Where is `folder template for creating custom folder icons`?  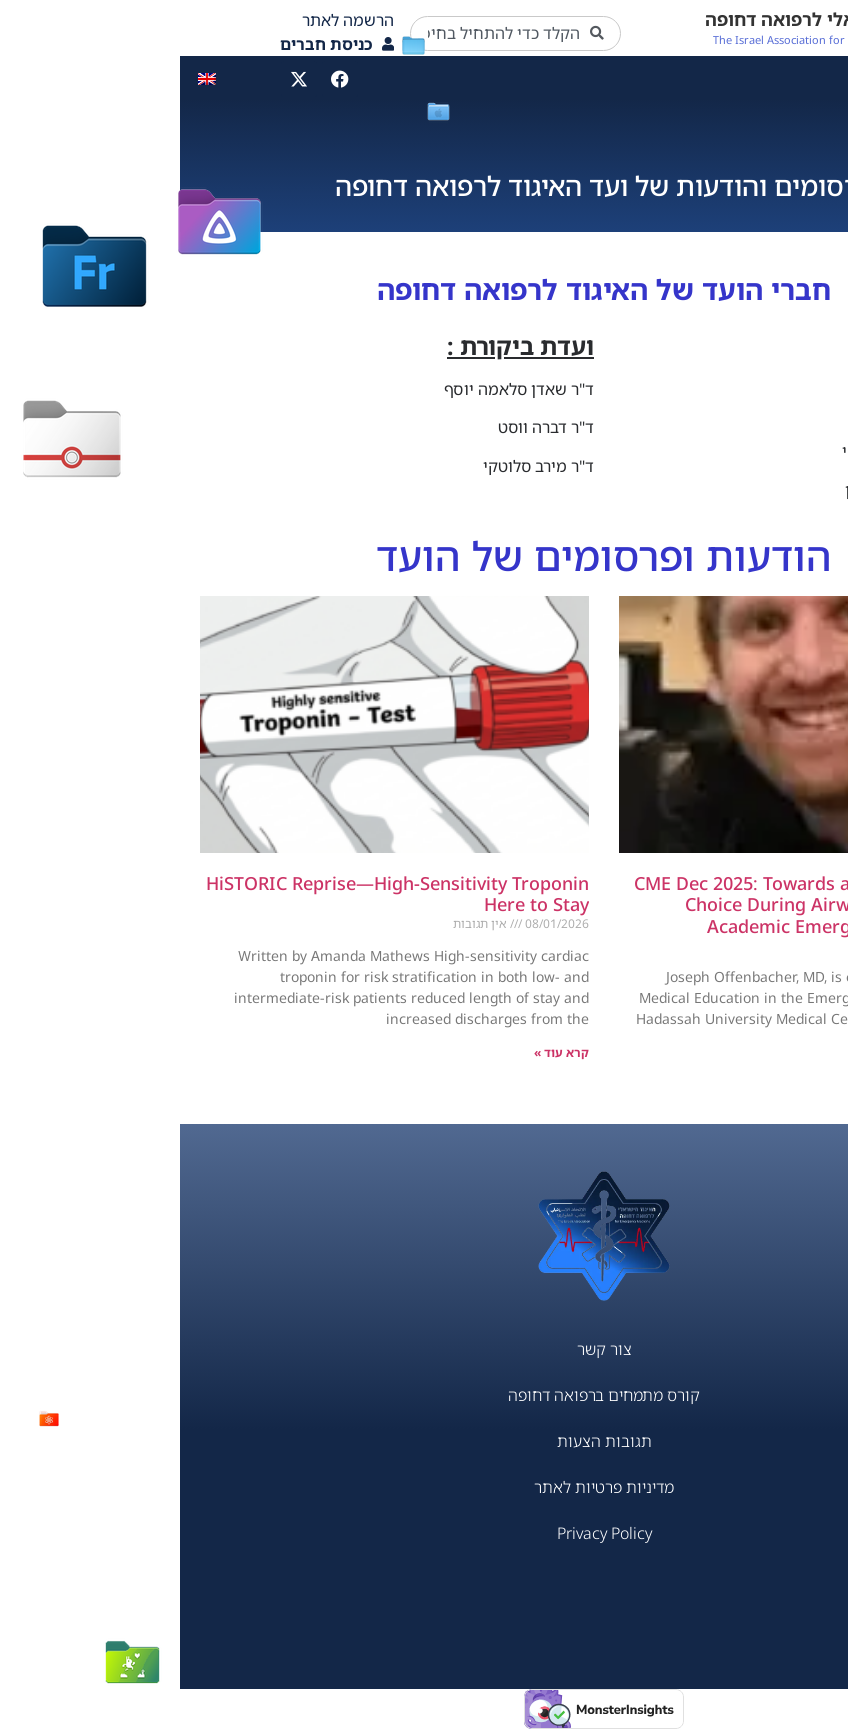 folder template for creating custom folder icons is located at coordinates (413, 45).